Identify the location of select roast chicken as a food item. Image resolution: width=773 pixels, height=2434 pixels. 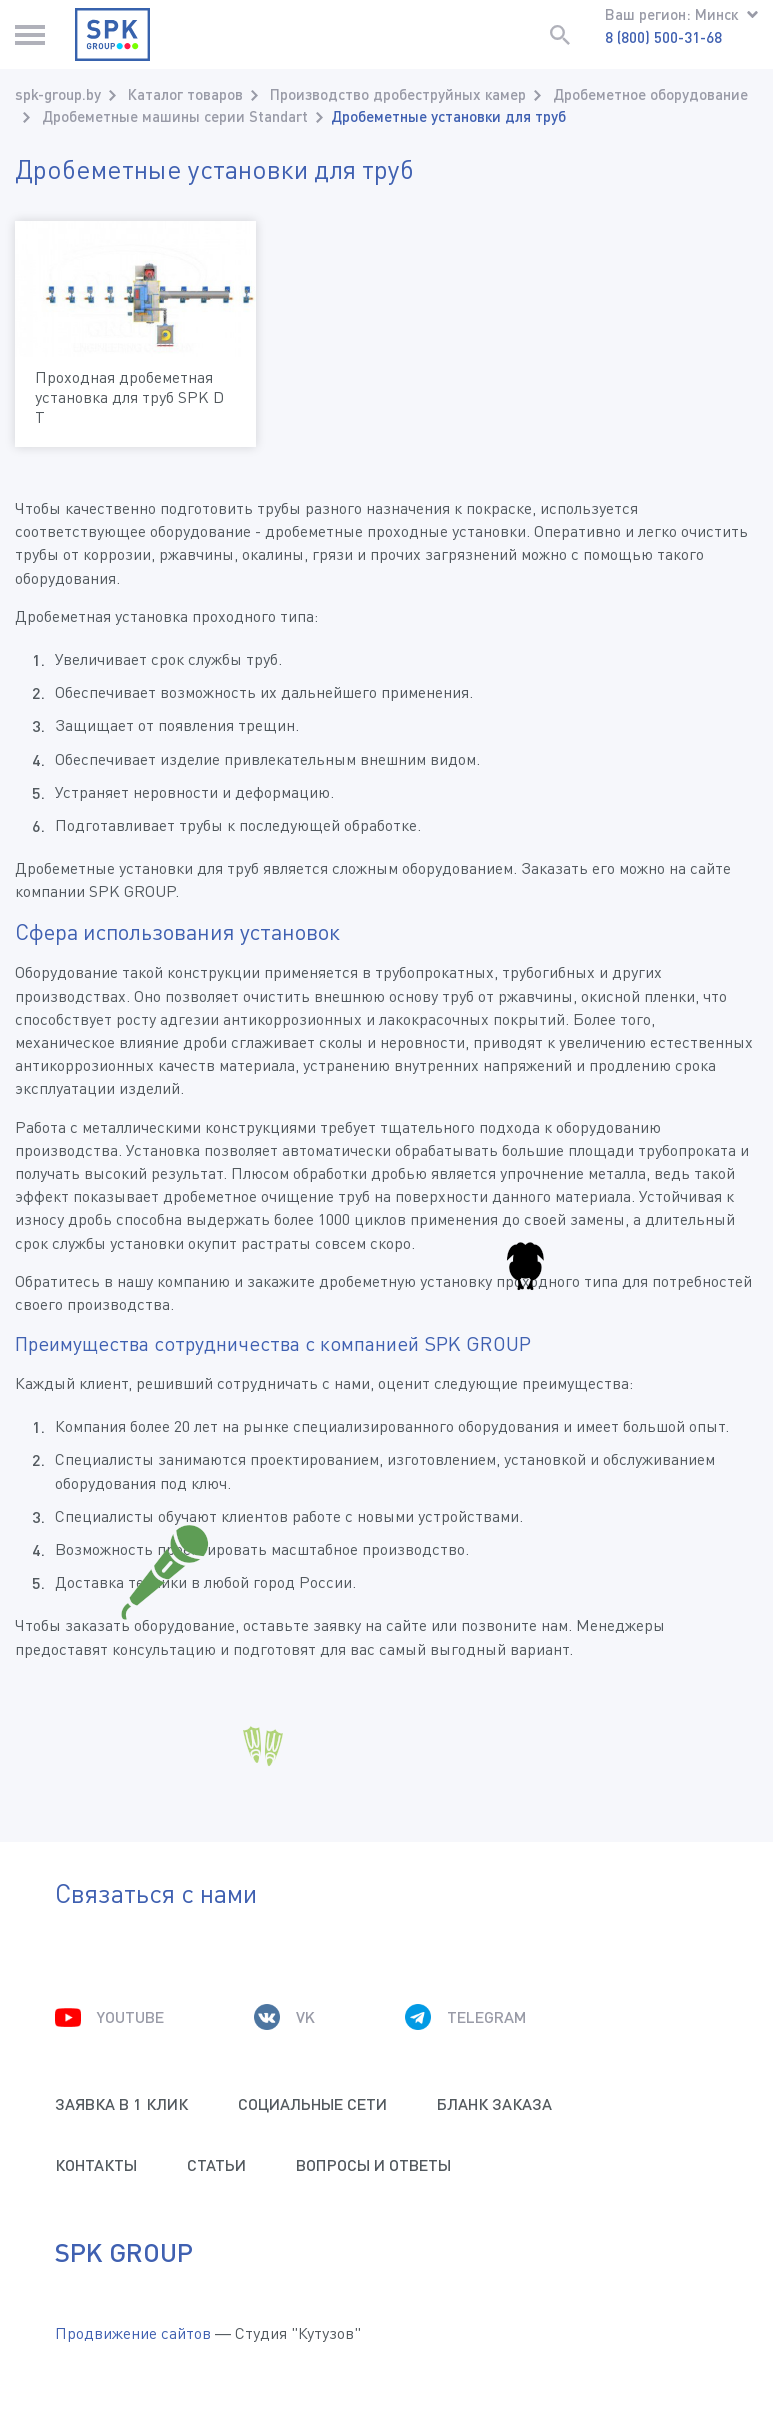
(526, 1266).